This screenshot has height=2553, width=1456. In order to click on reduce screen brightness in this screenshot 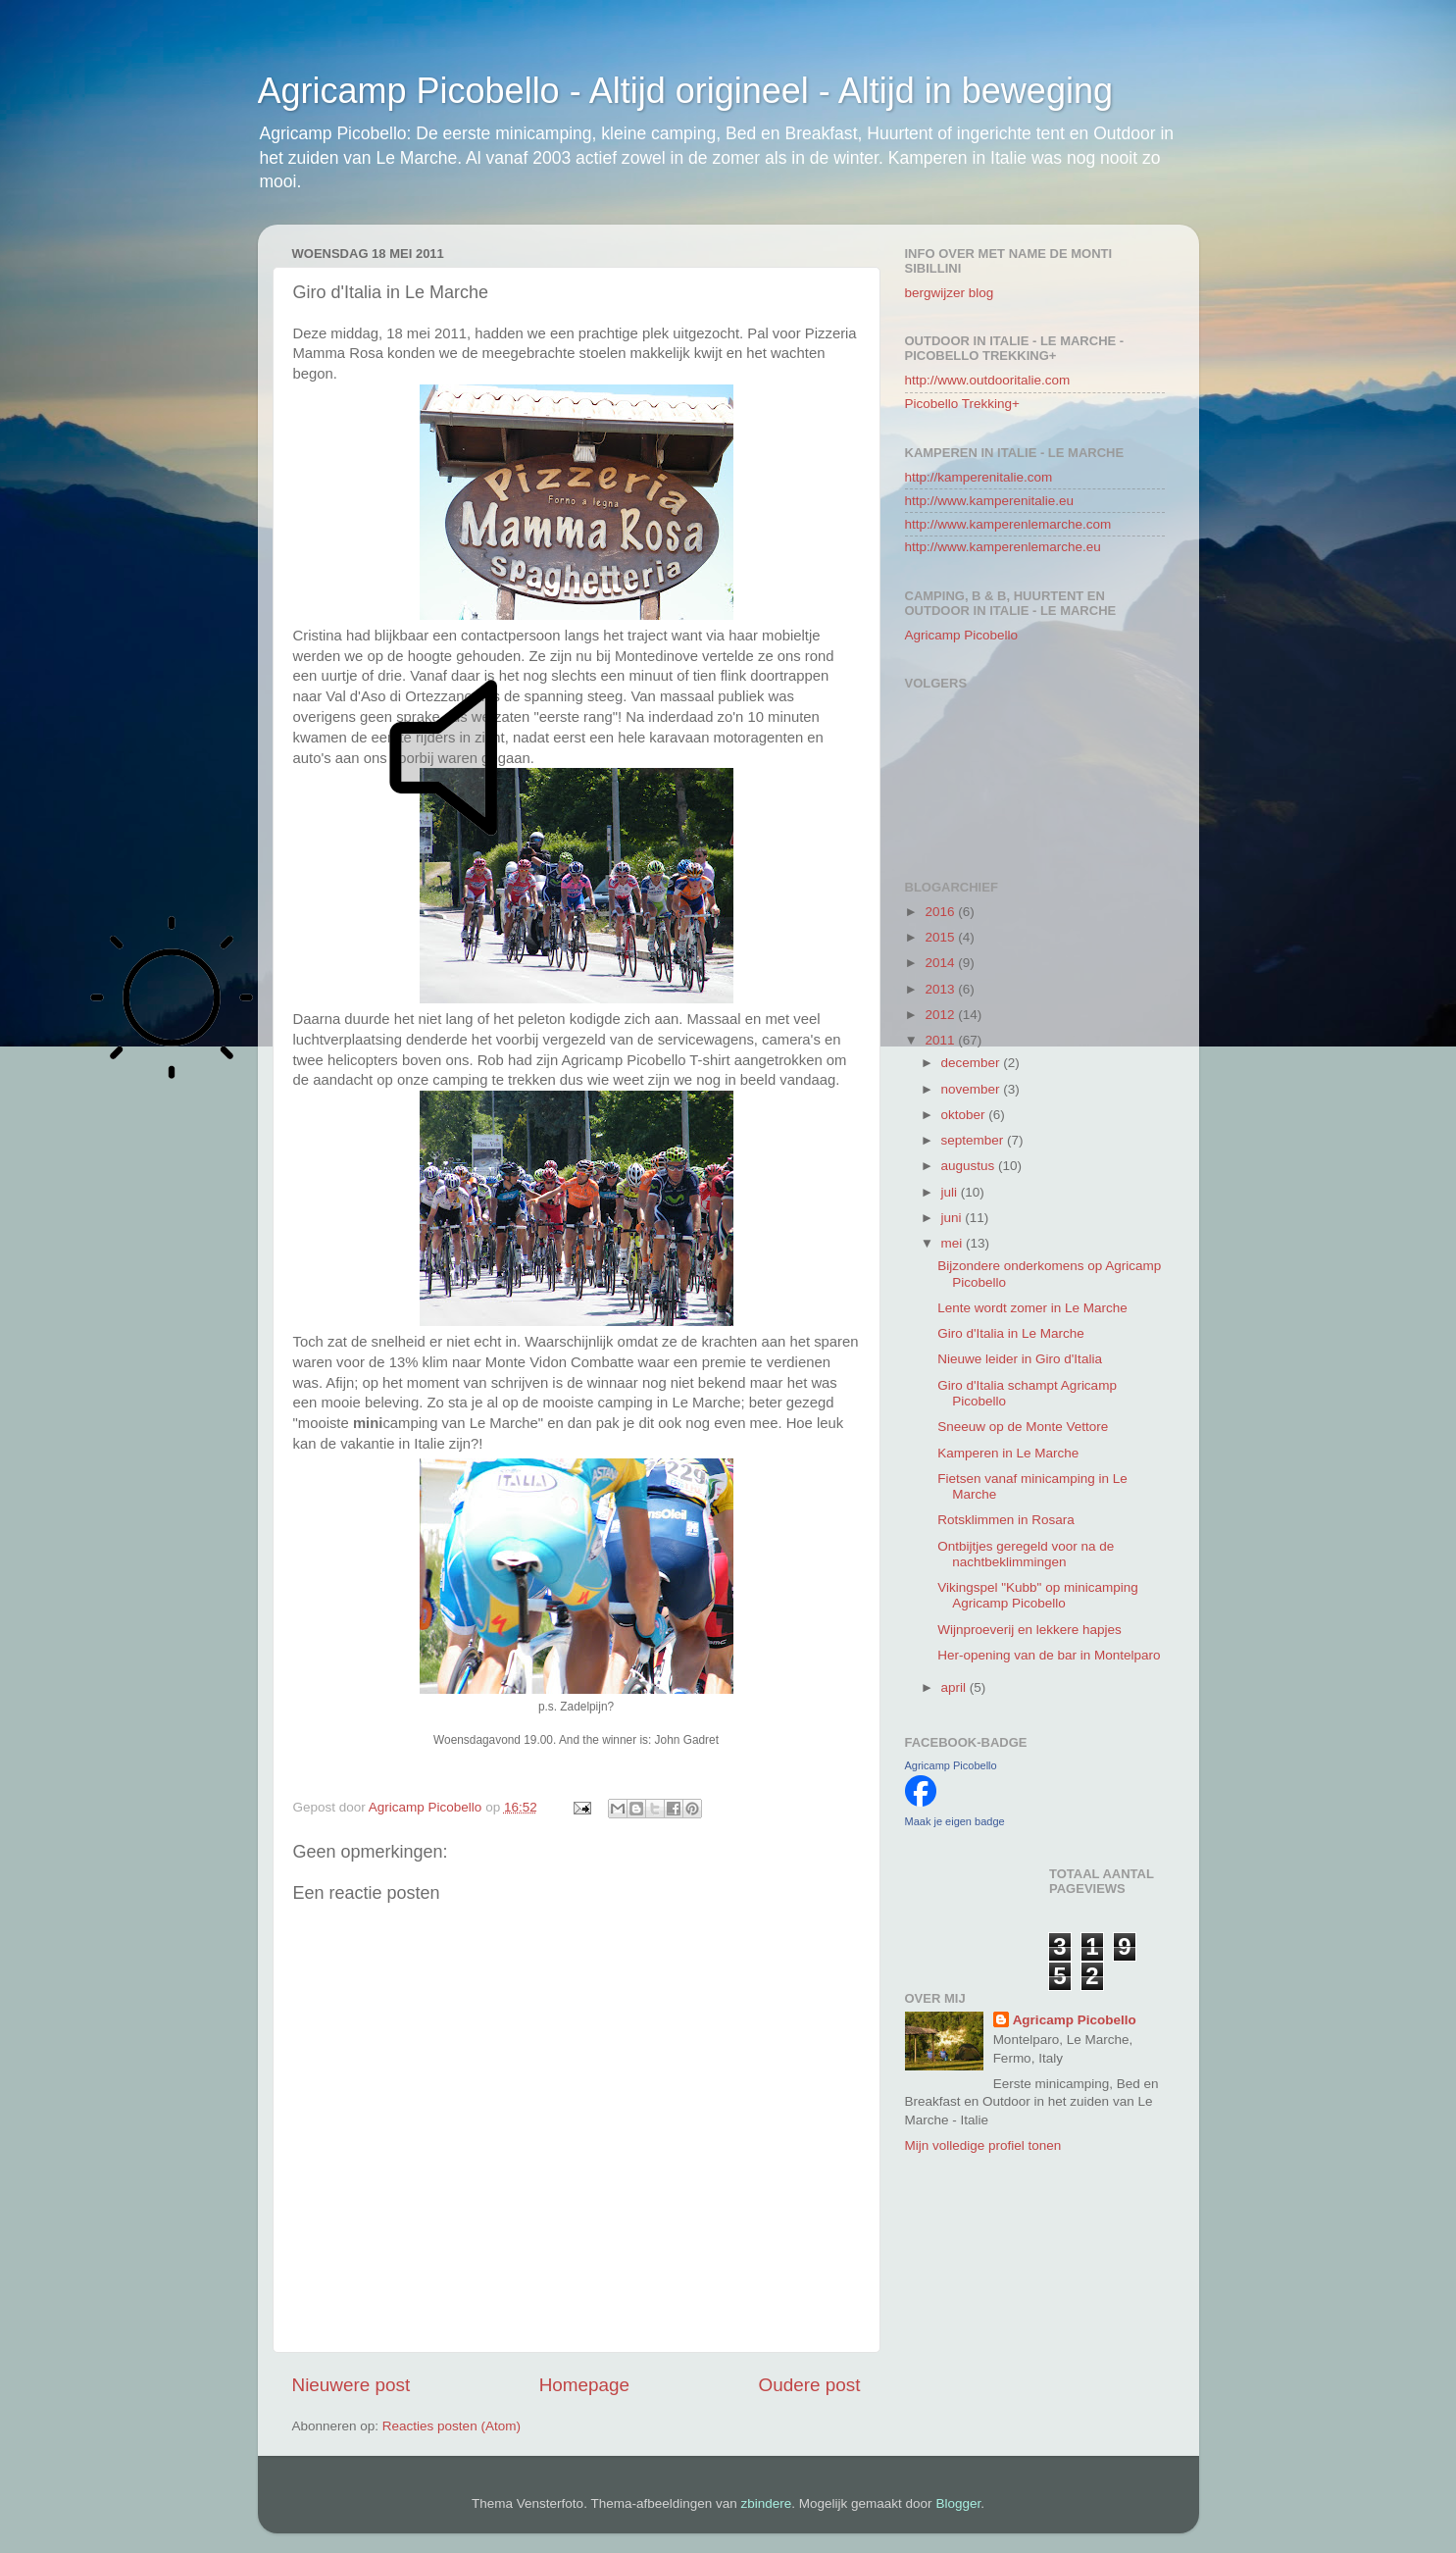, I will do `click(172, 997)`.